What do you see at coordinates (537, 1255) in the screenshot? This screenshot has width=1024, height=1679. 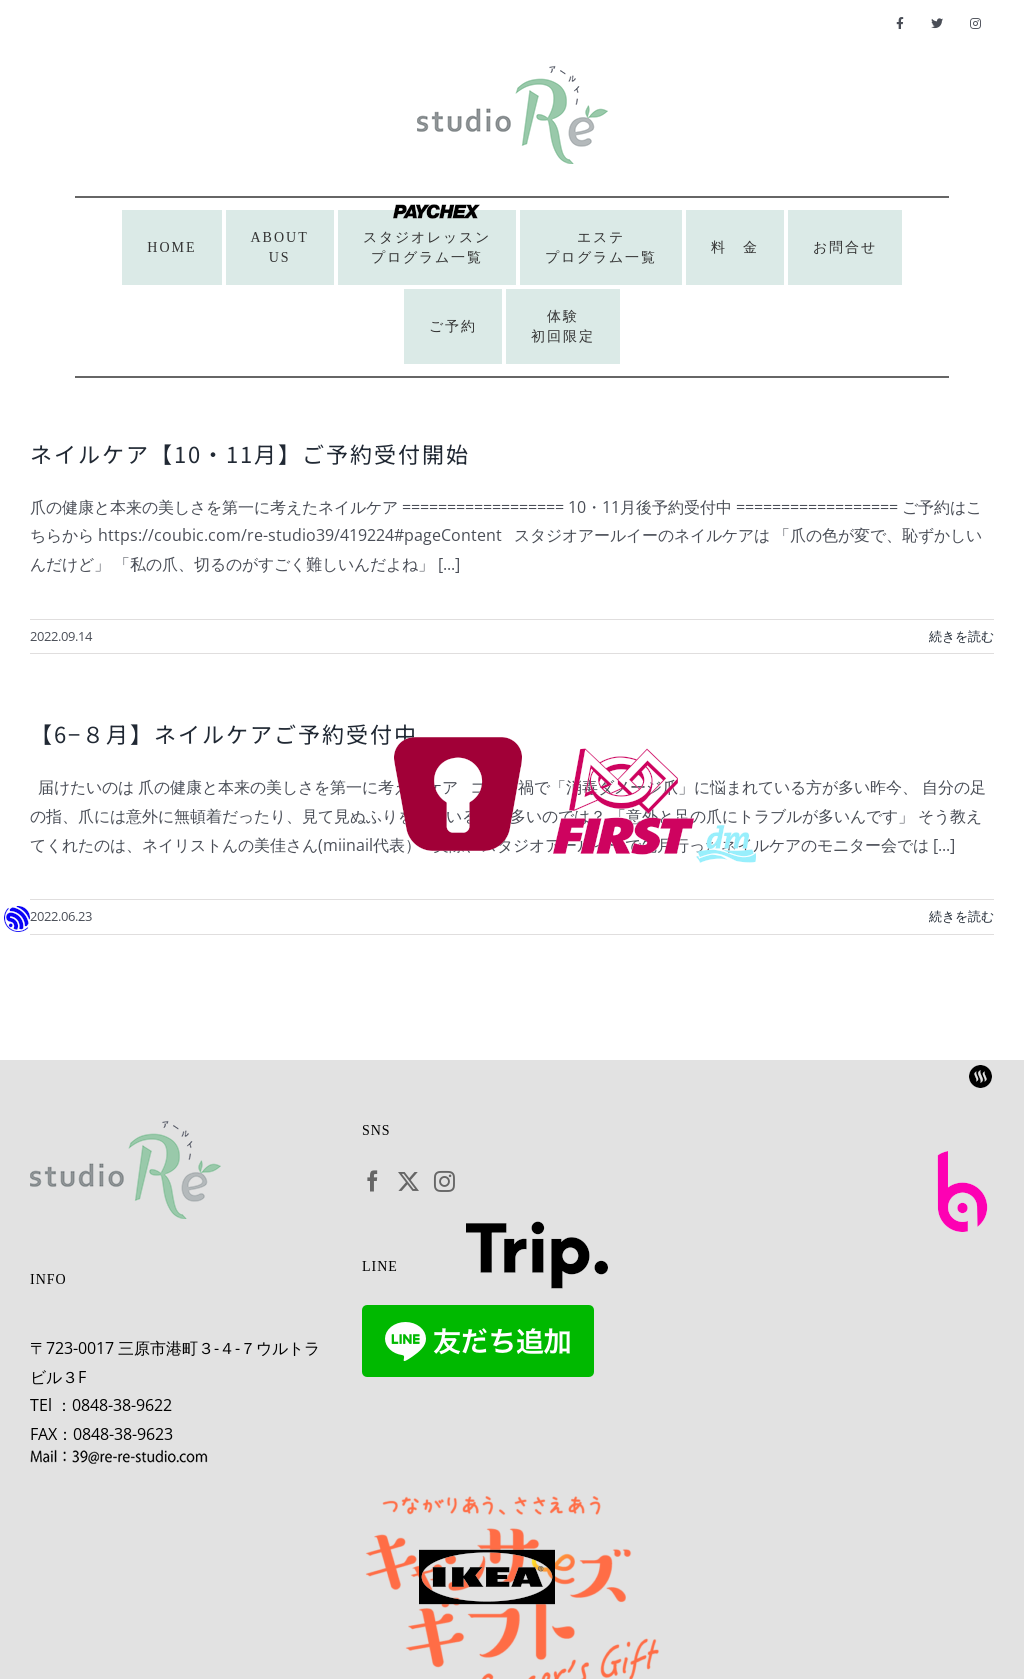 I see `open the Trip.com app` at bounding box center [537, 1255].